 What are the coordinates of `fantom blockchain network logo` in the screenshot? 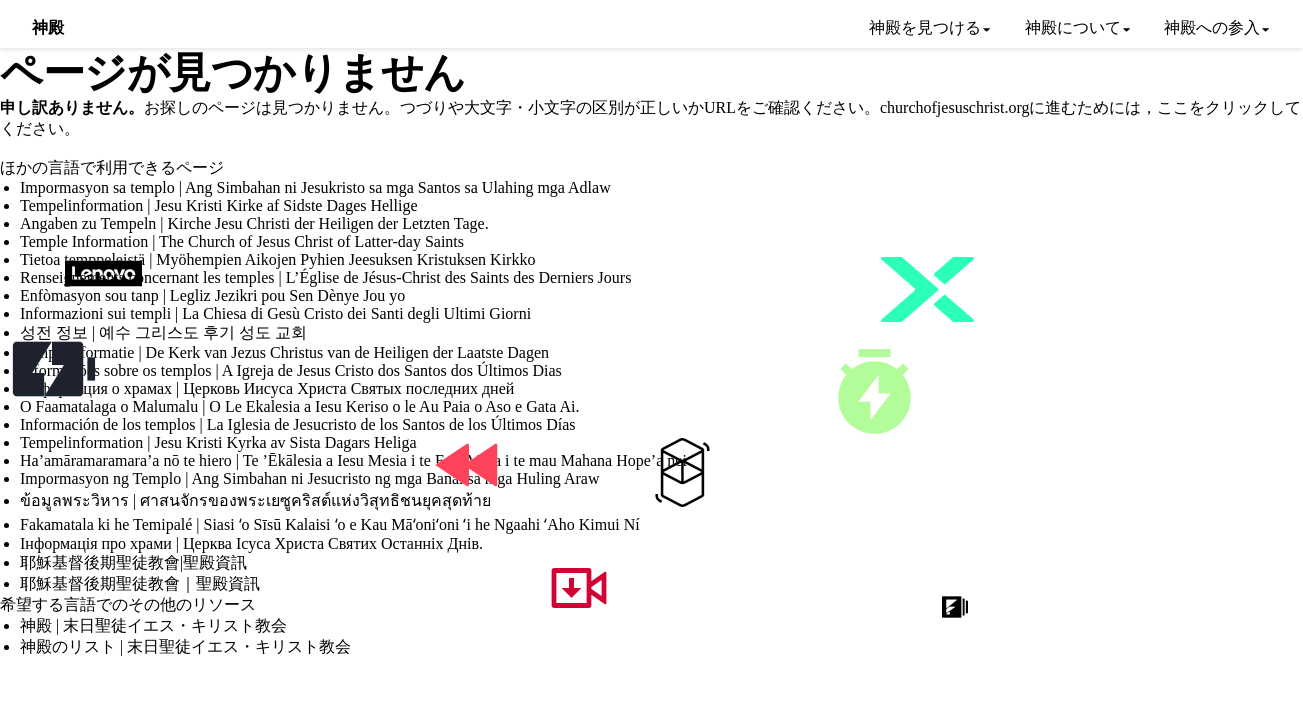 It's located at (682, 472).